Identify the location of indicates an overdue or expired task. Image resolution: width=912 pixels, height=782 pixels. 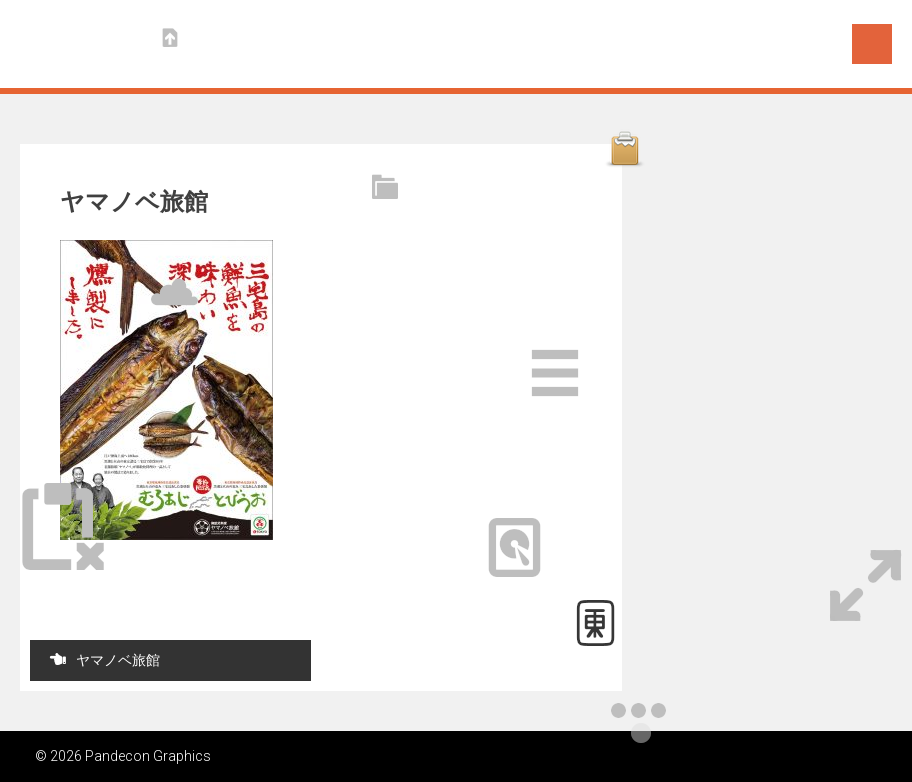
(60, 526).